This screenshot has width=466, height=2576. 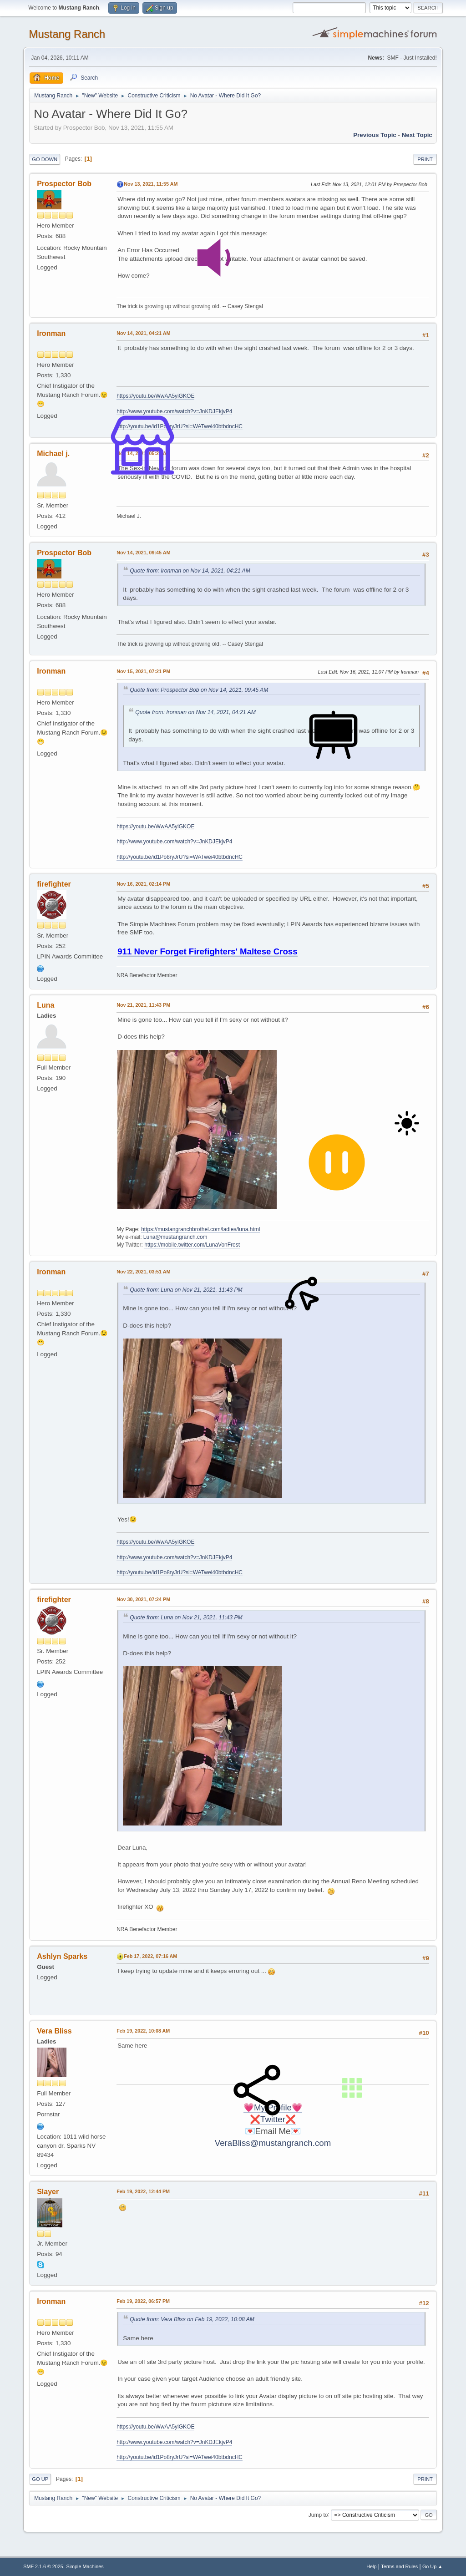 What do you see at coordinates (301, 1293) in the screenshot?
I see `edit or manipulate a vector path` at bounding box center [301, 1293].